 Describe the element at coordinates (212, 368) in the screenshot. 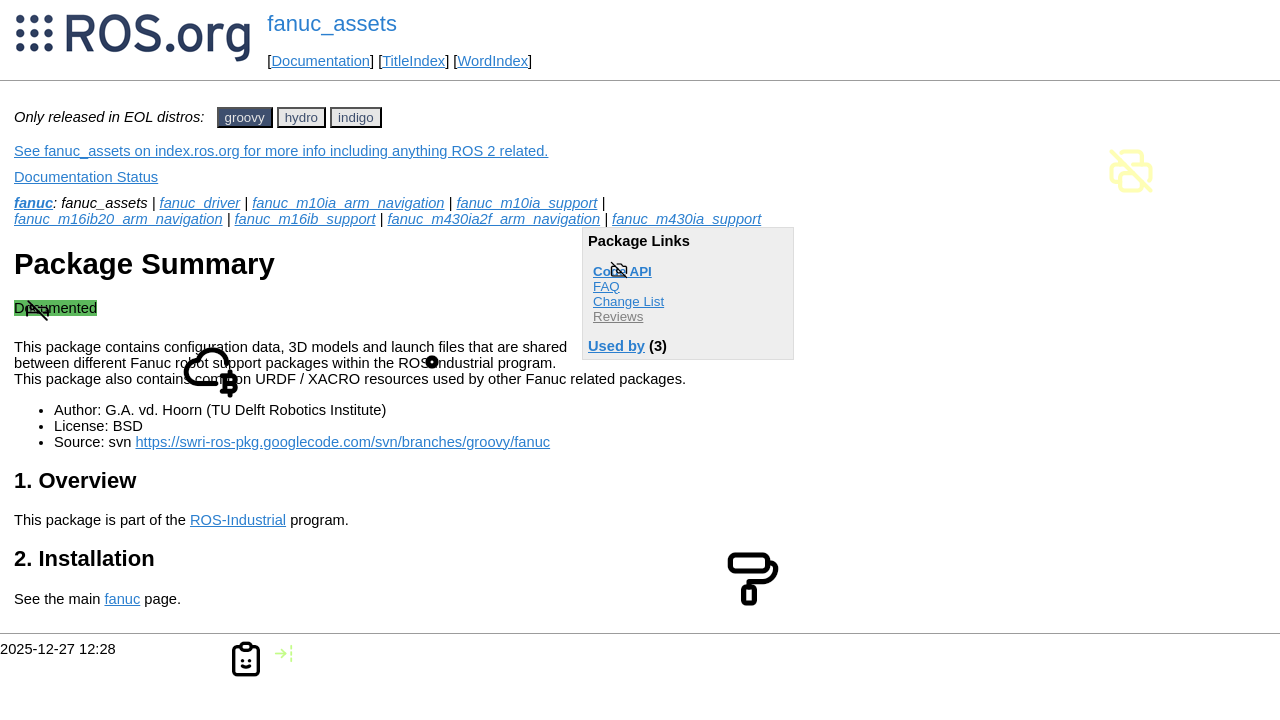

I see `access cloud-based bitcoin wallet` at that location.